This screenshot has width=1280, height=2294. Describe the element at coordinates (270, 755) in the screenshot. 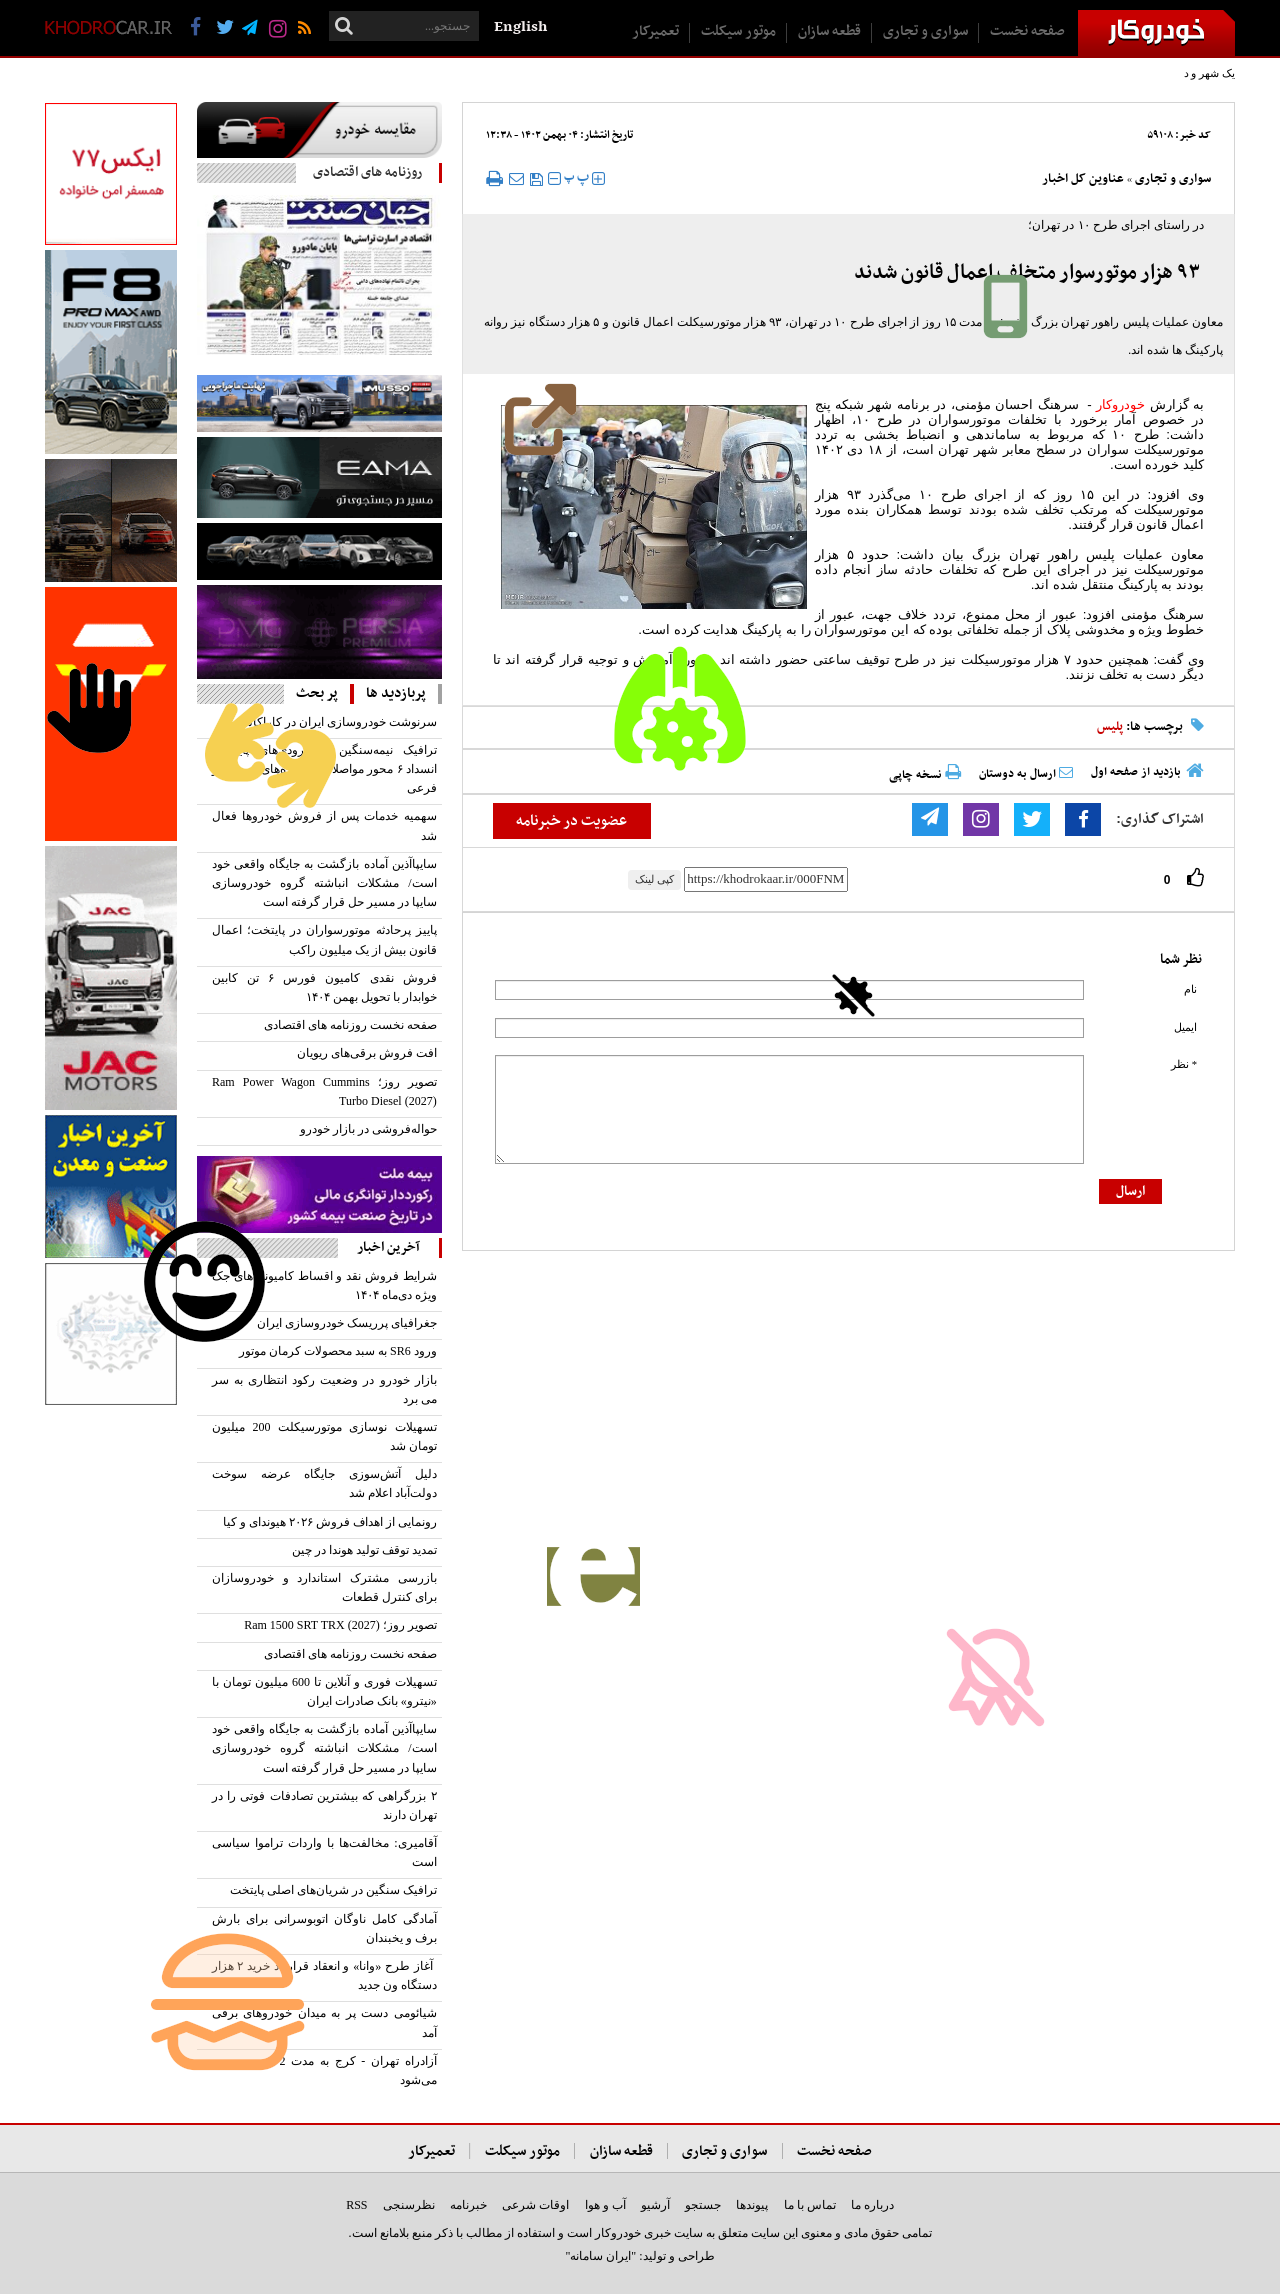

I see `enable ASL interpretation services` at that location.